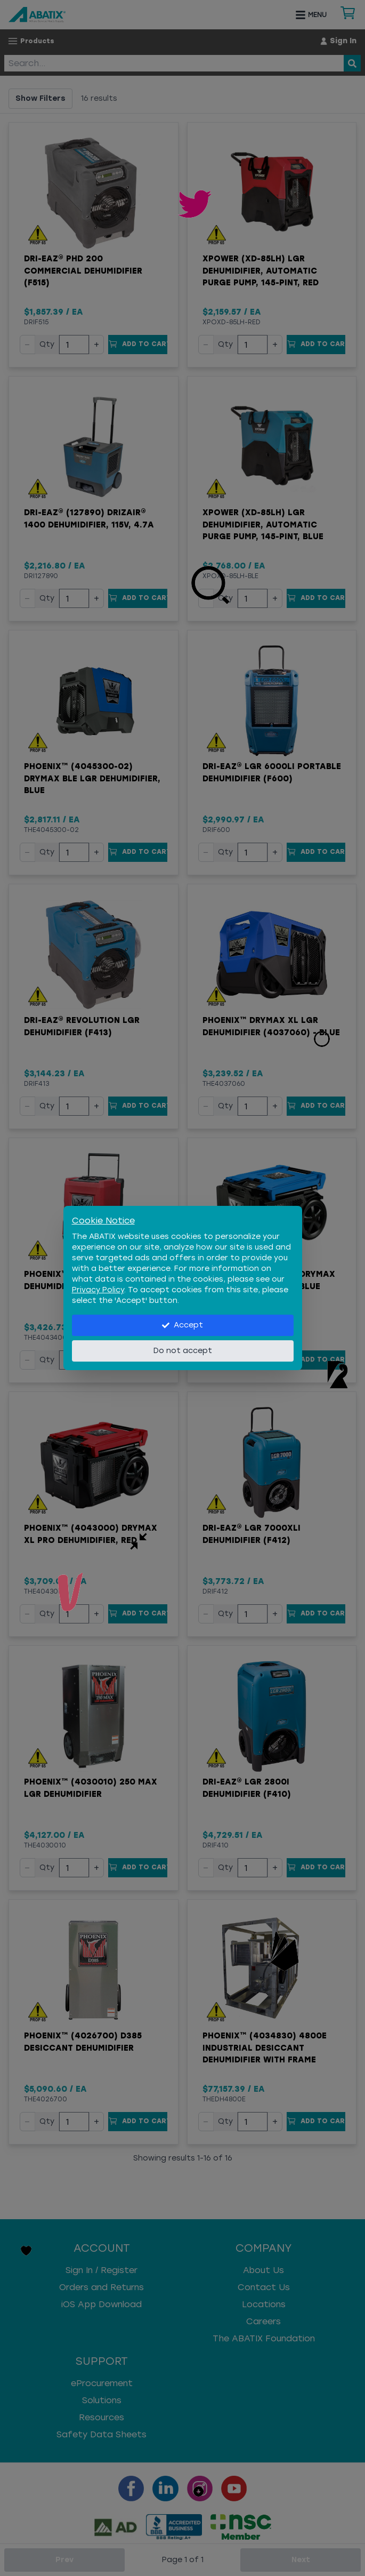 The height and width of the screenshot is (2576, 365). I want to click on Firebase platform logo, so click(285, 1951).